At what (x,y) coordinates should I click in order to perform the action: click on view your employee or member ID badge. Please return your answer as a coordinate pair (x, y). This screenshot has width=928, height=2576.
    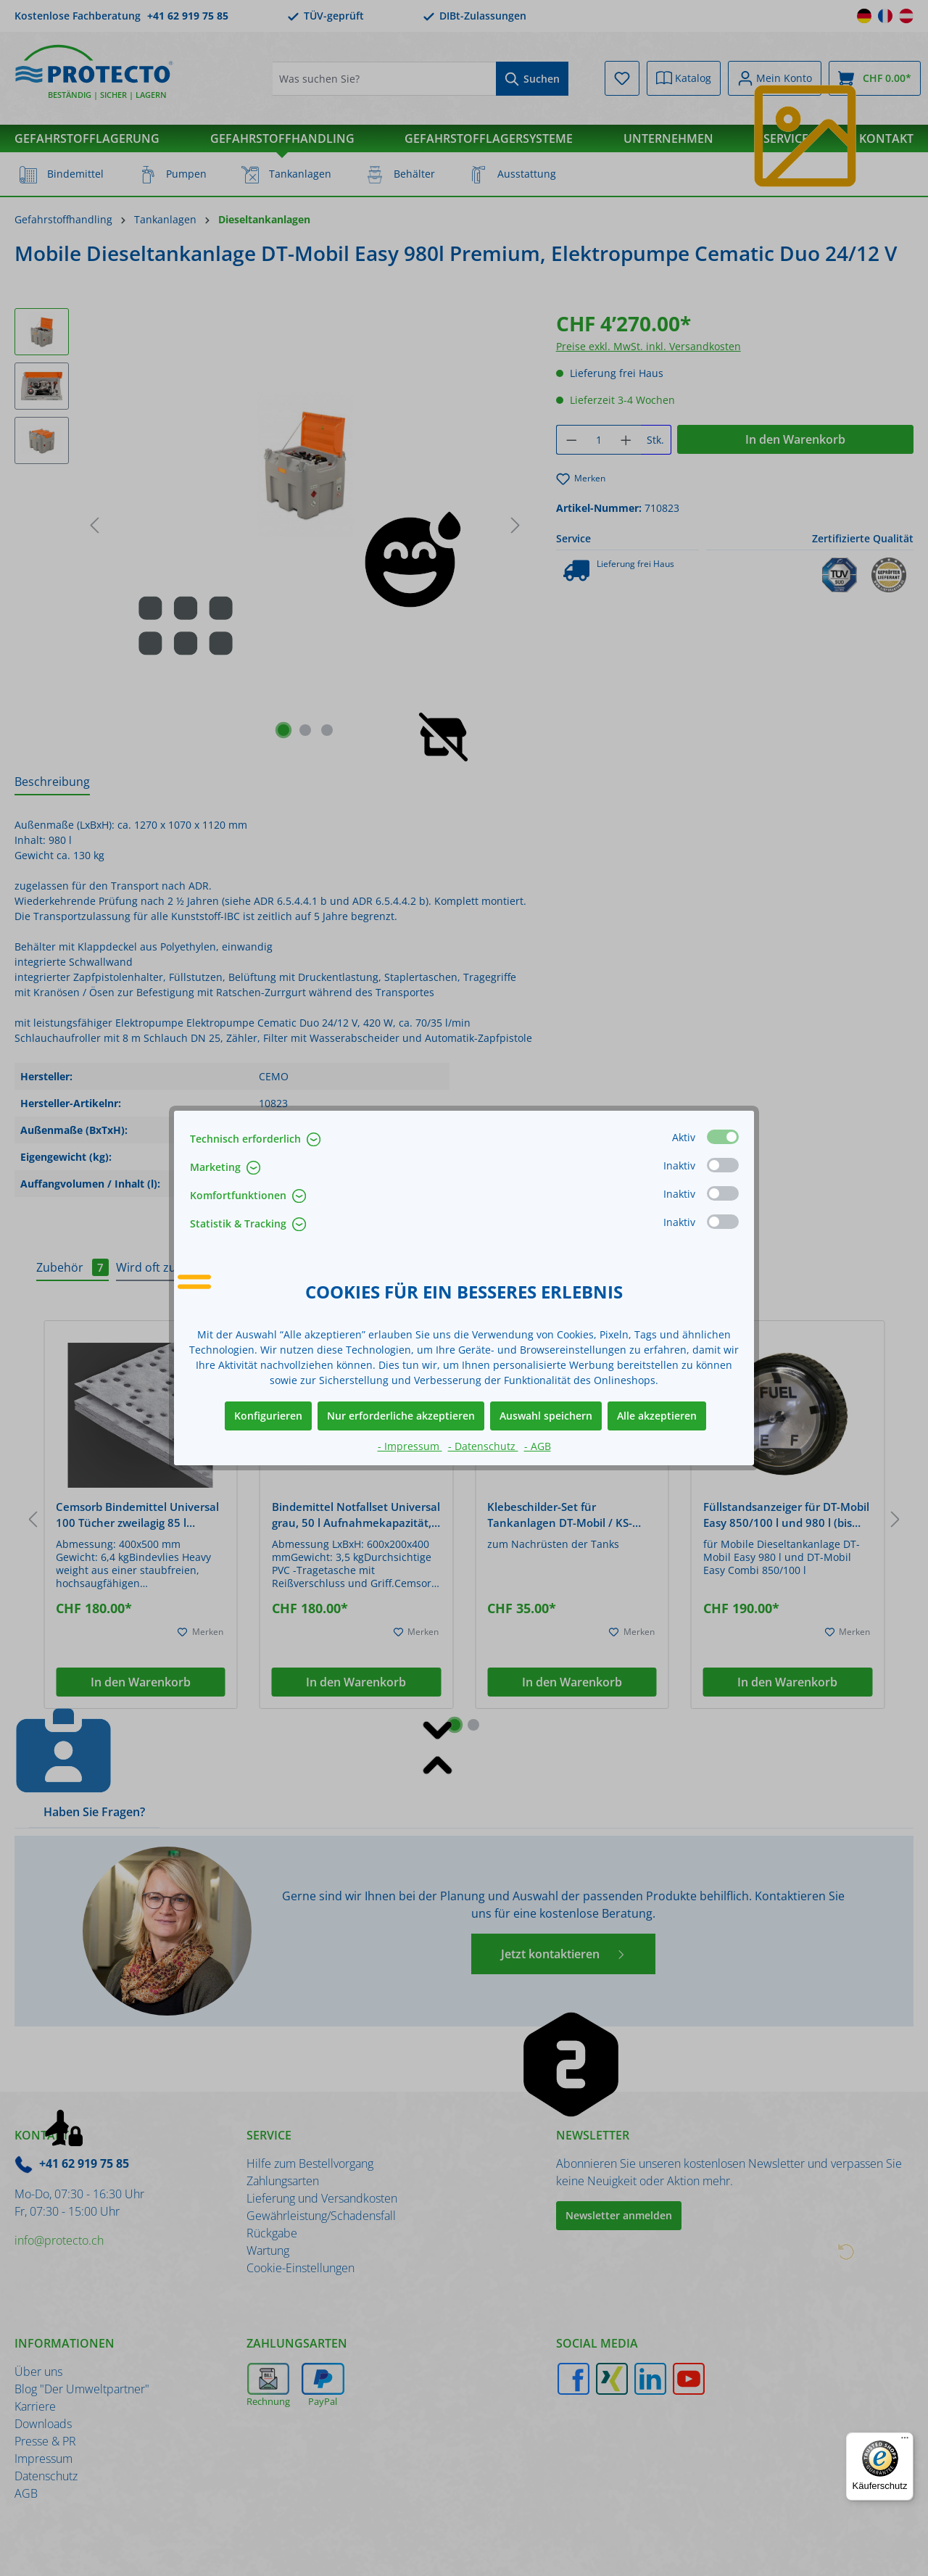
    Looking at the image, I should click on (63, 1755).